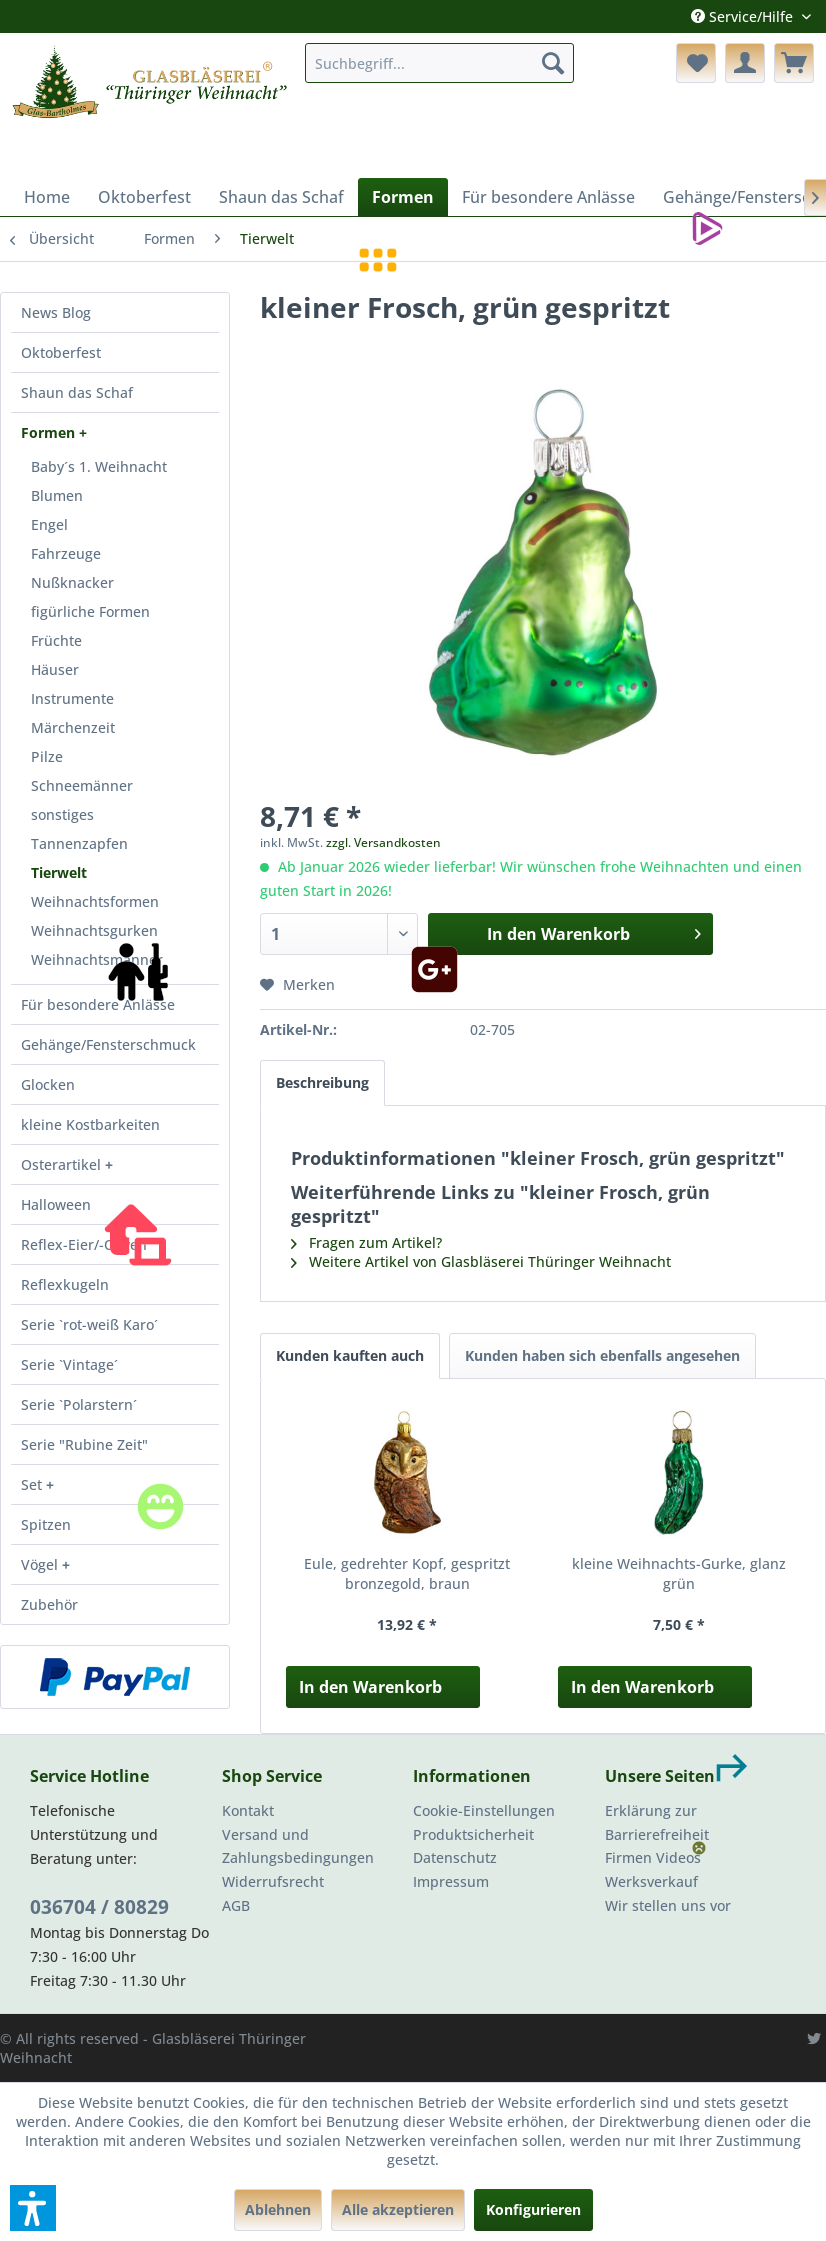  Describe the element at coordinates (707, 228) in the screenshot. I see `open radarr movie management app` at that location.